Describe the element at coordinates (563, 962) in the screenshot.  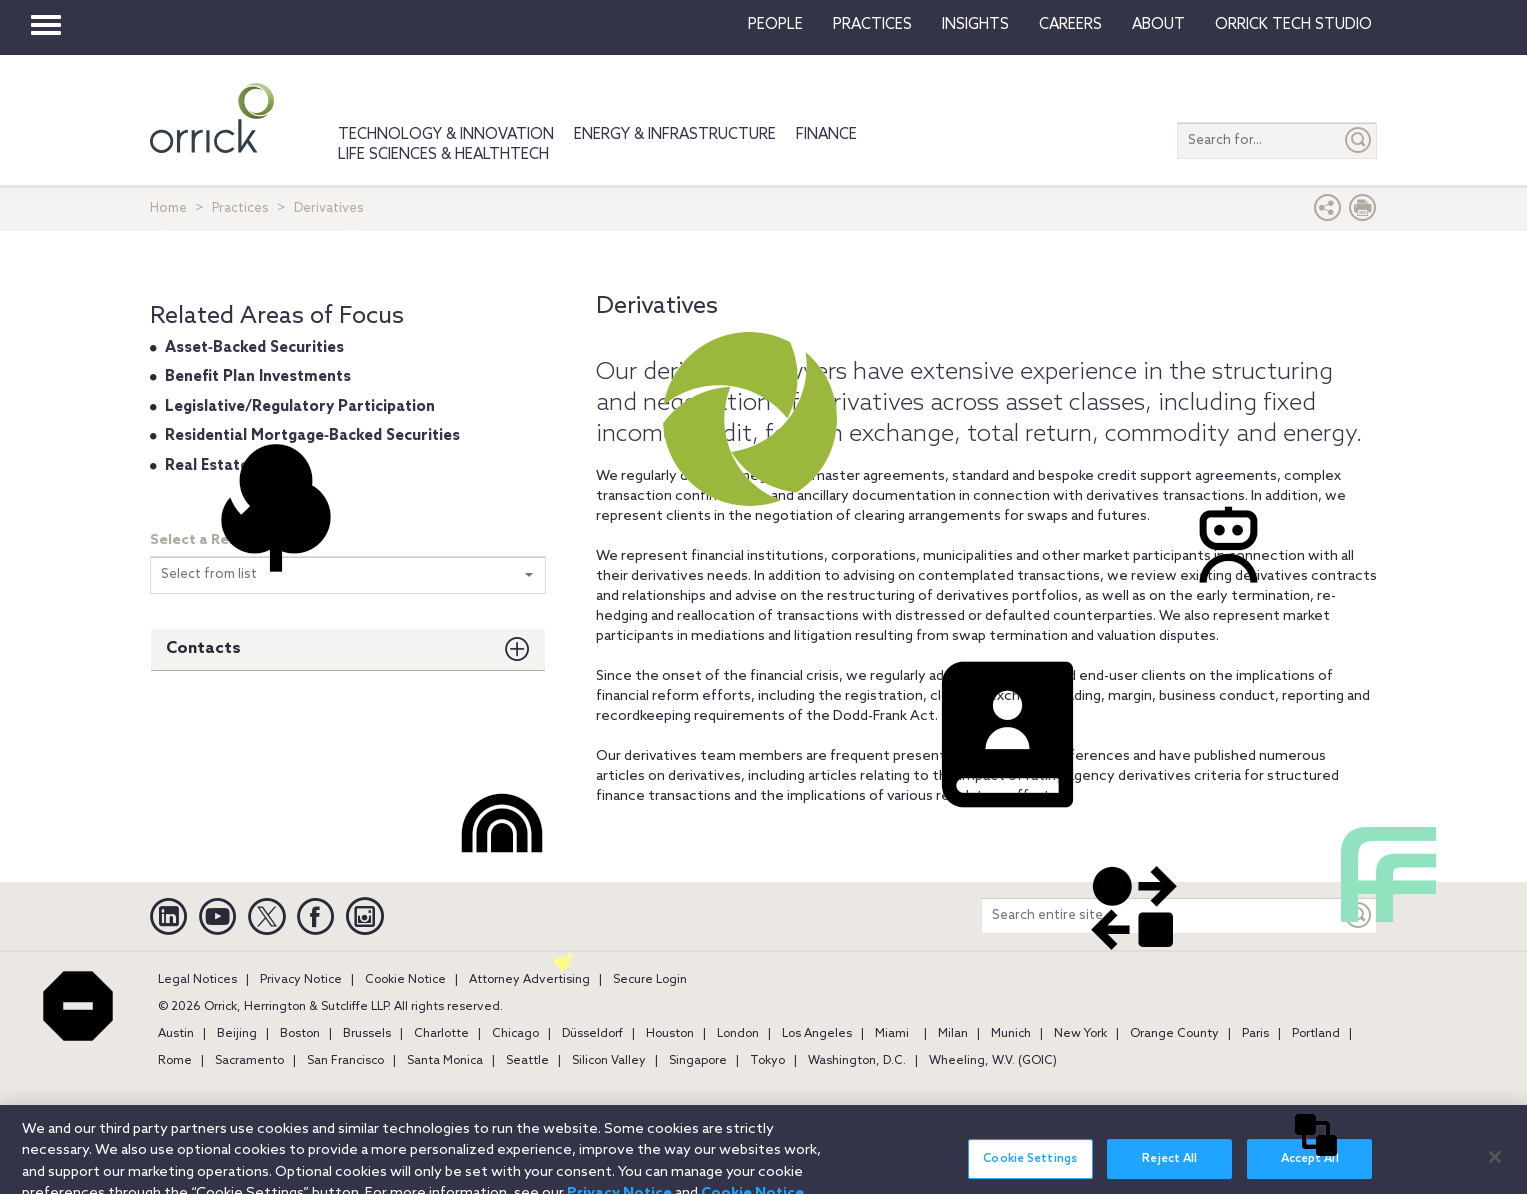
I see `indicates premium or pro membership status` at that location.